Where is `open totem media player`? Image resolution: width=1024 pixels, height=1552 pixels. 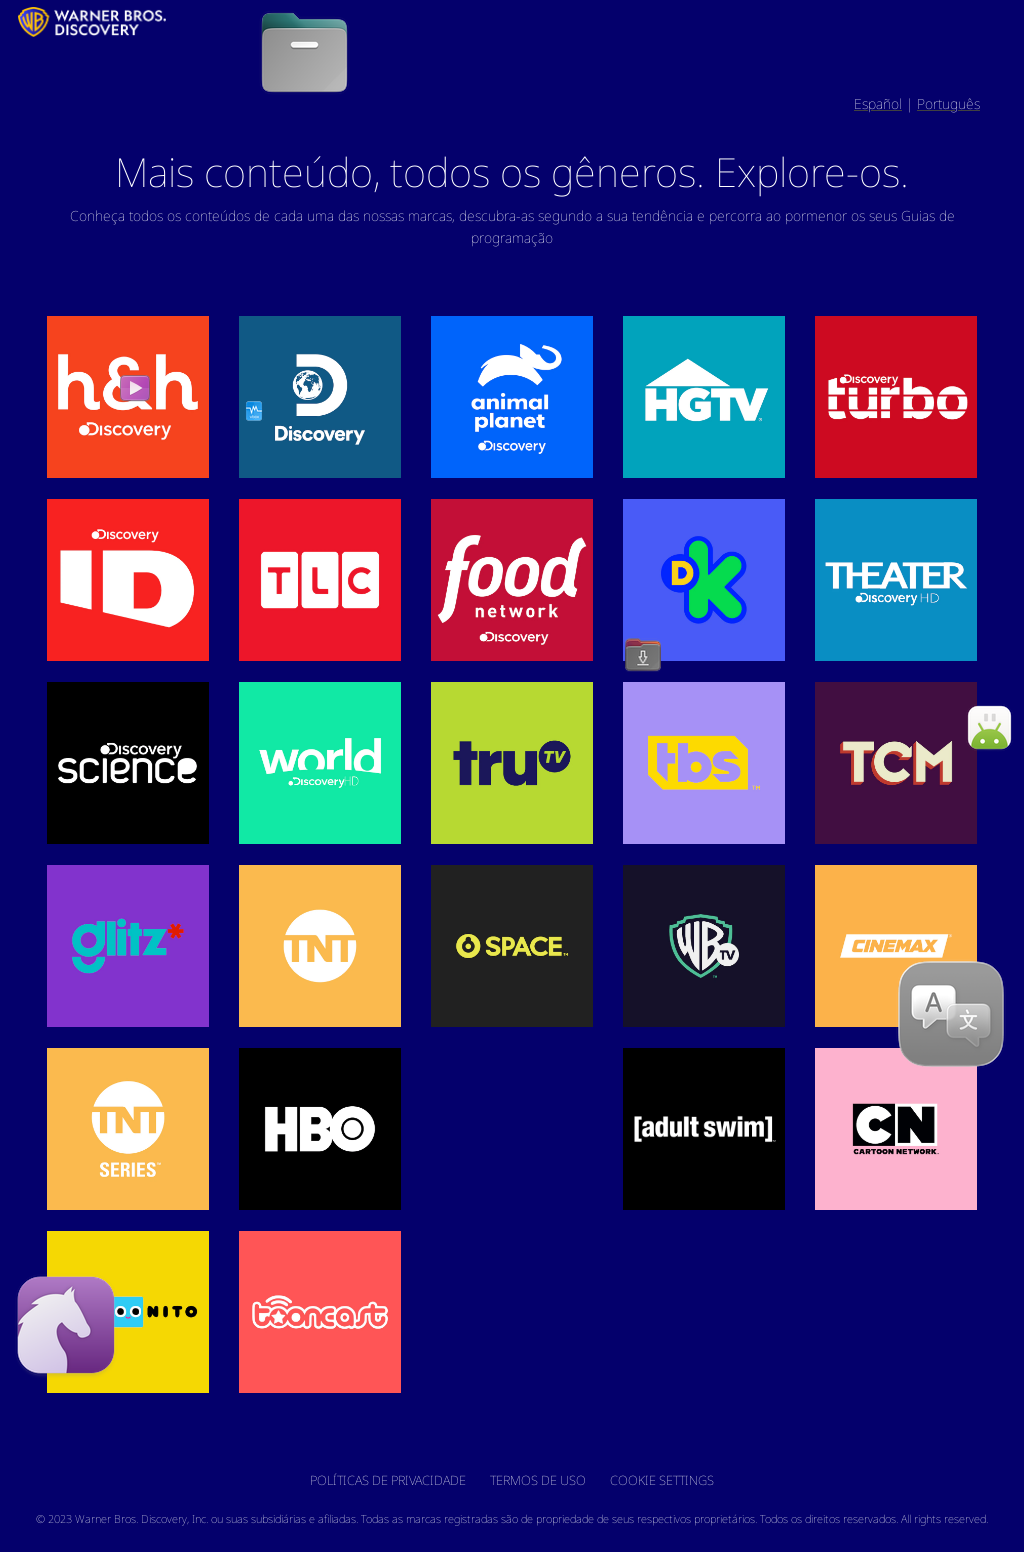
open totem media player is located at coordinates (135, 388).